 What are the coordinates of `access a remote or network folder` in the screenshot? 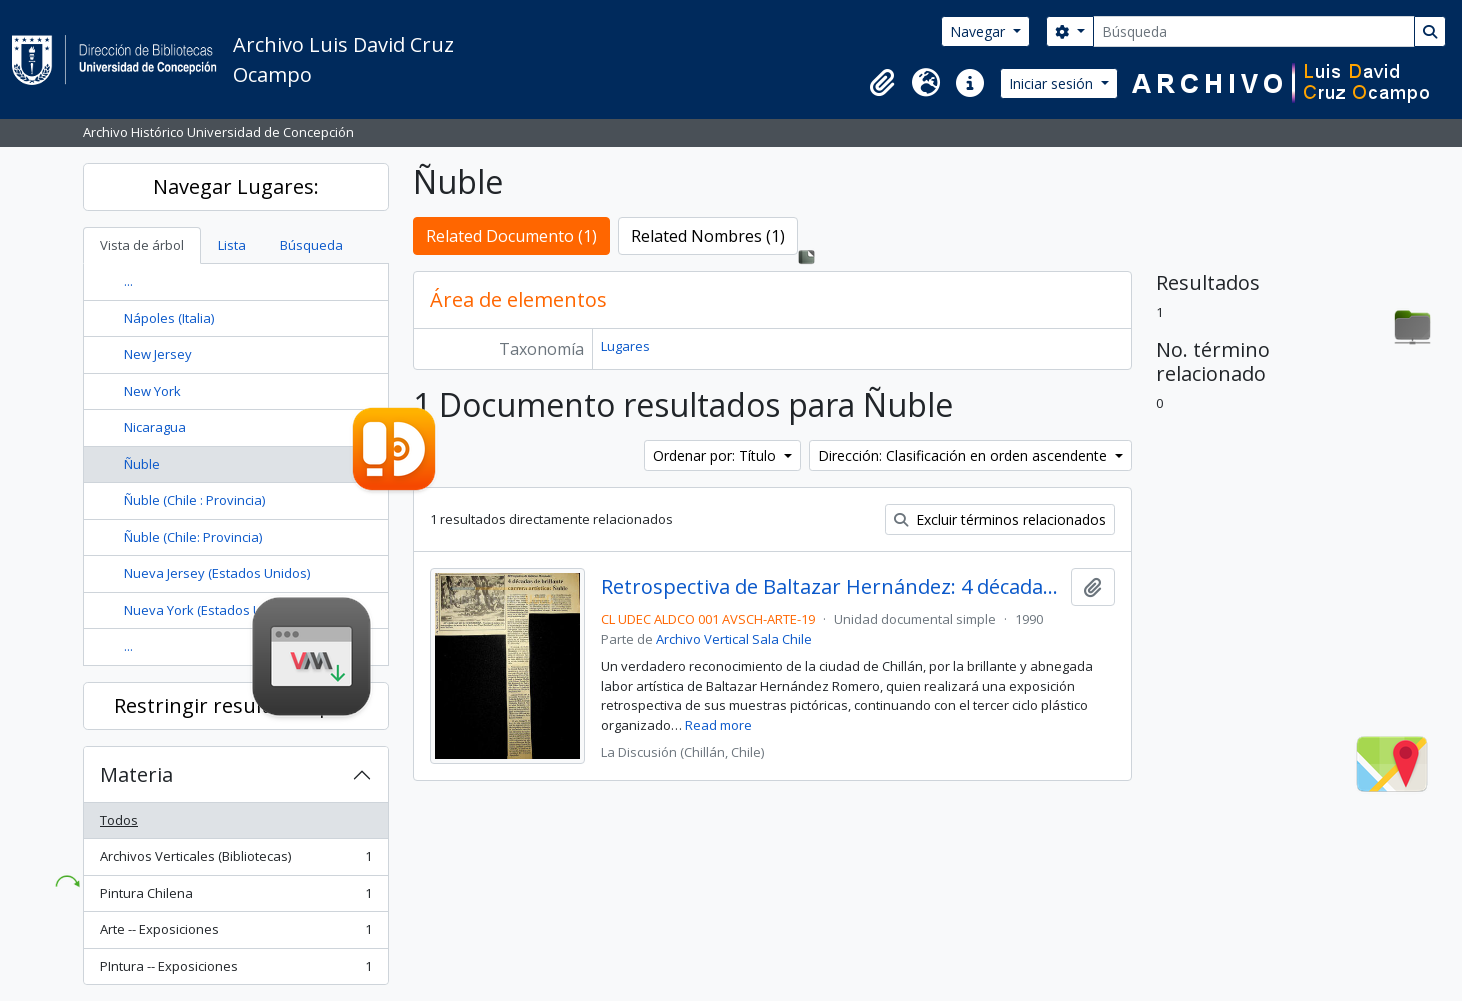 It's located at (1412, 326).